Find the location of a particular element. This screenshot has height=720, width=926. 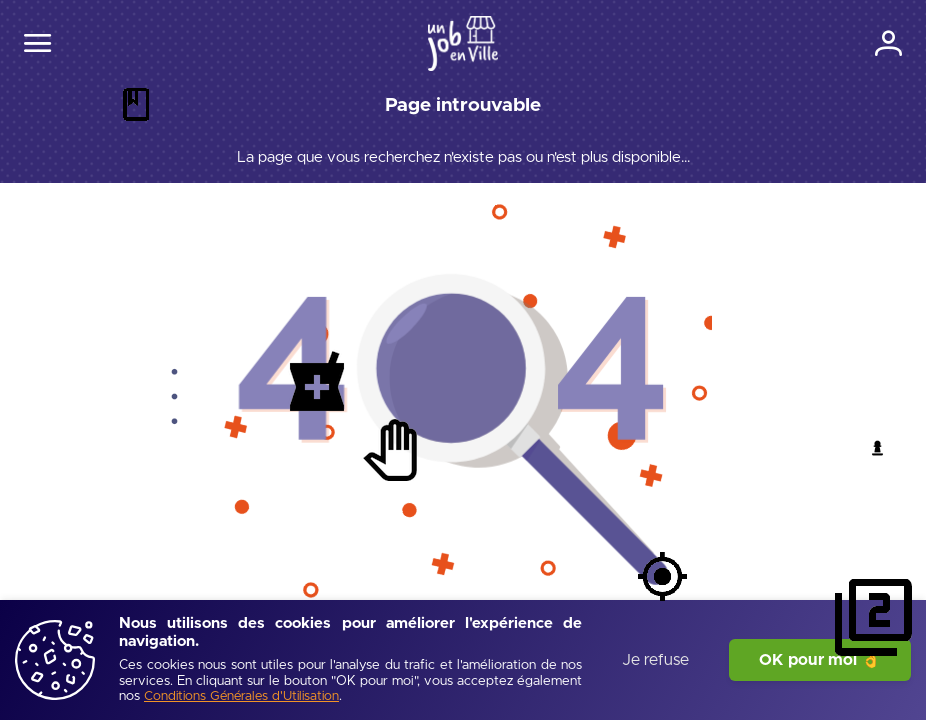

play chess or access chess game is located at coordinates (877, 448).